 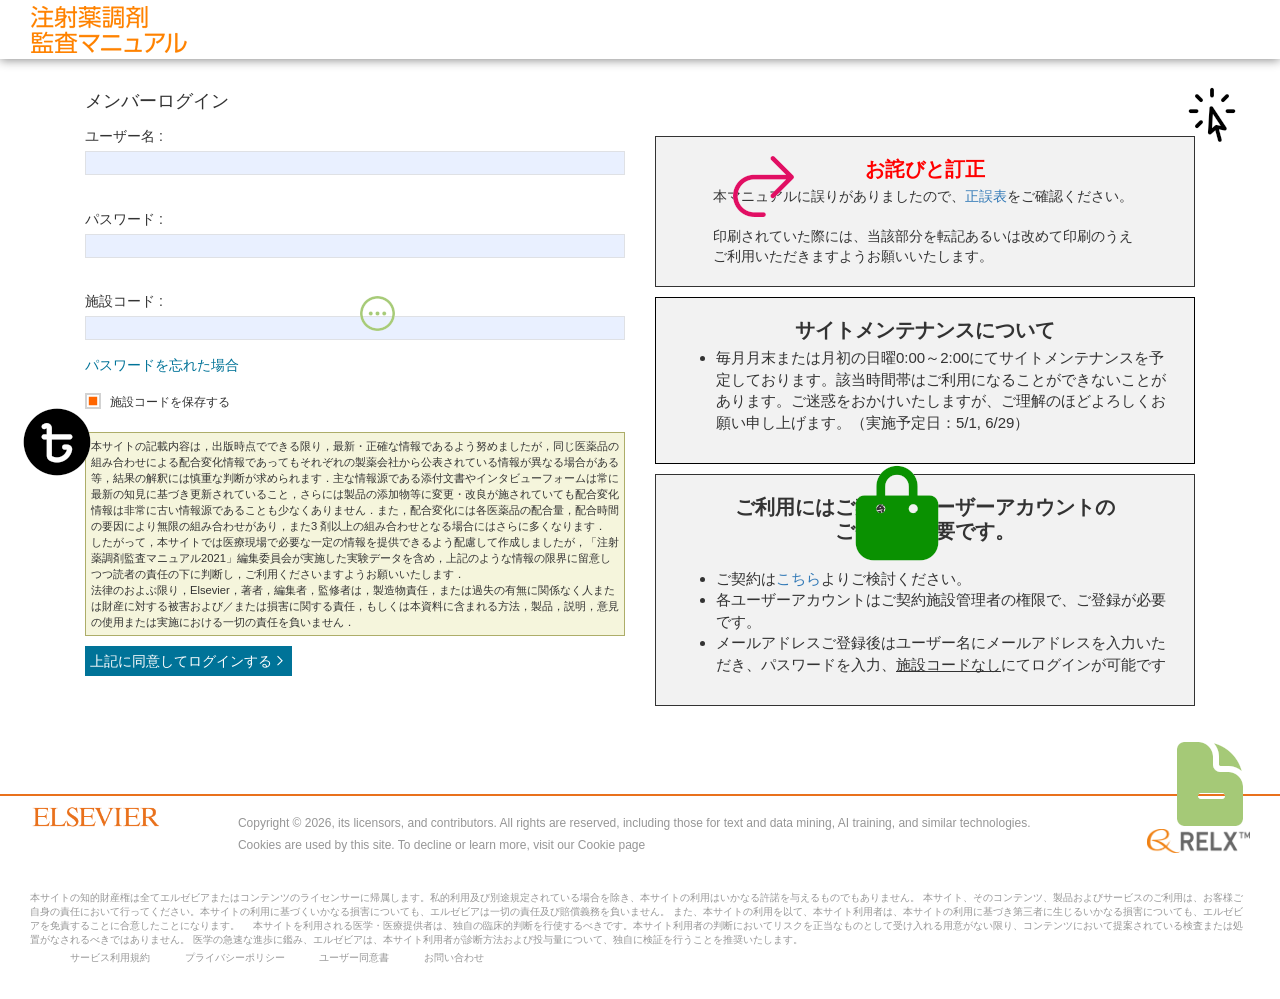 What do you see at coordinates (763, 186) in the screenshot?
I see `redo last action` at bounding box center [763, 186].